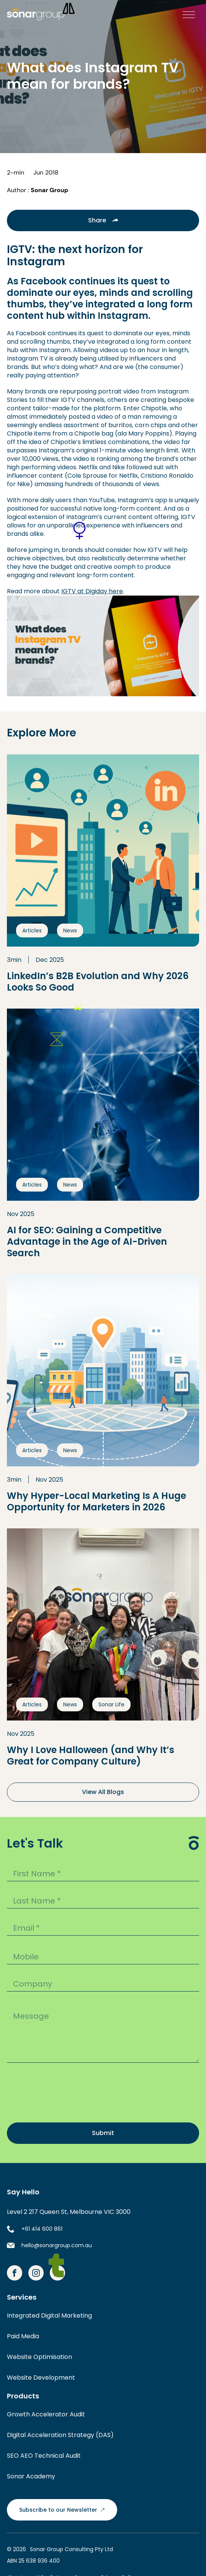  Describe the element at coordinates (100, 1576) in the screenshot. I see `access hair styling or beauty tools` at that location.